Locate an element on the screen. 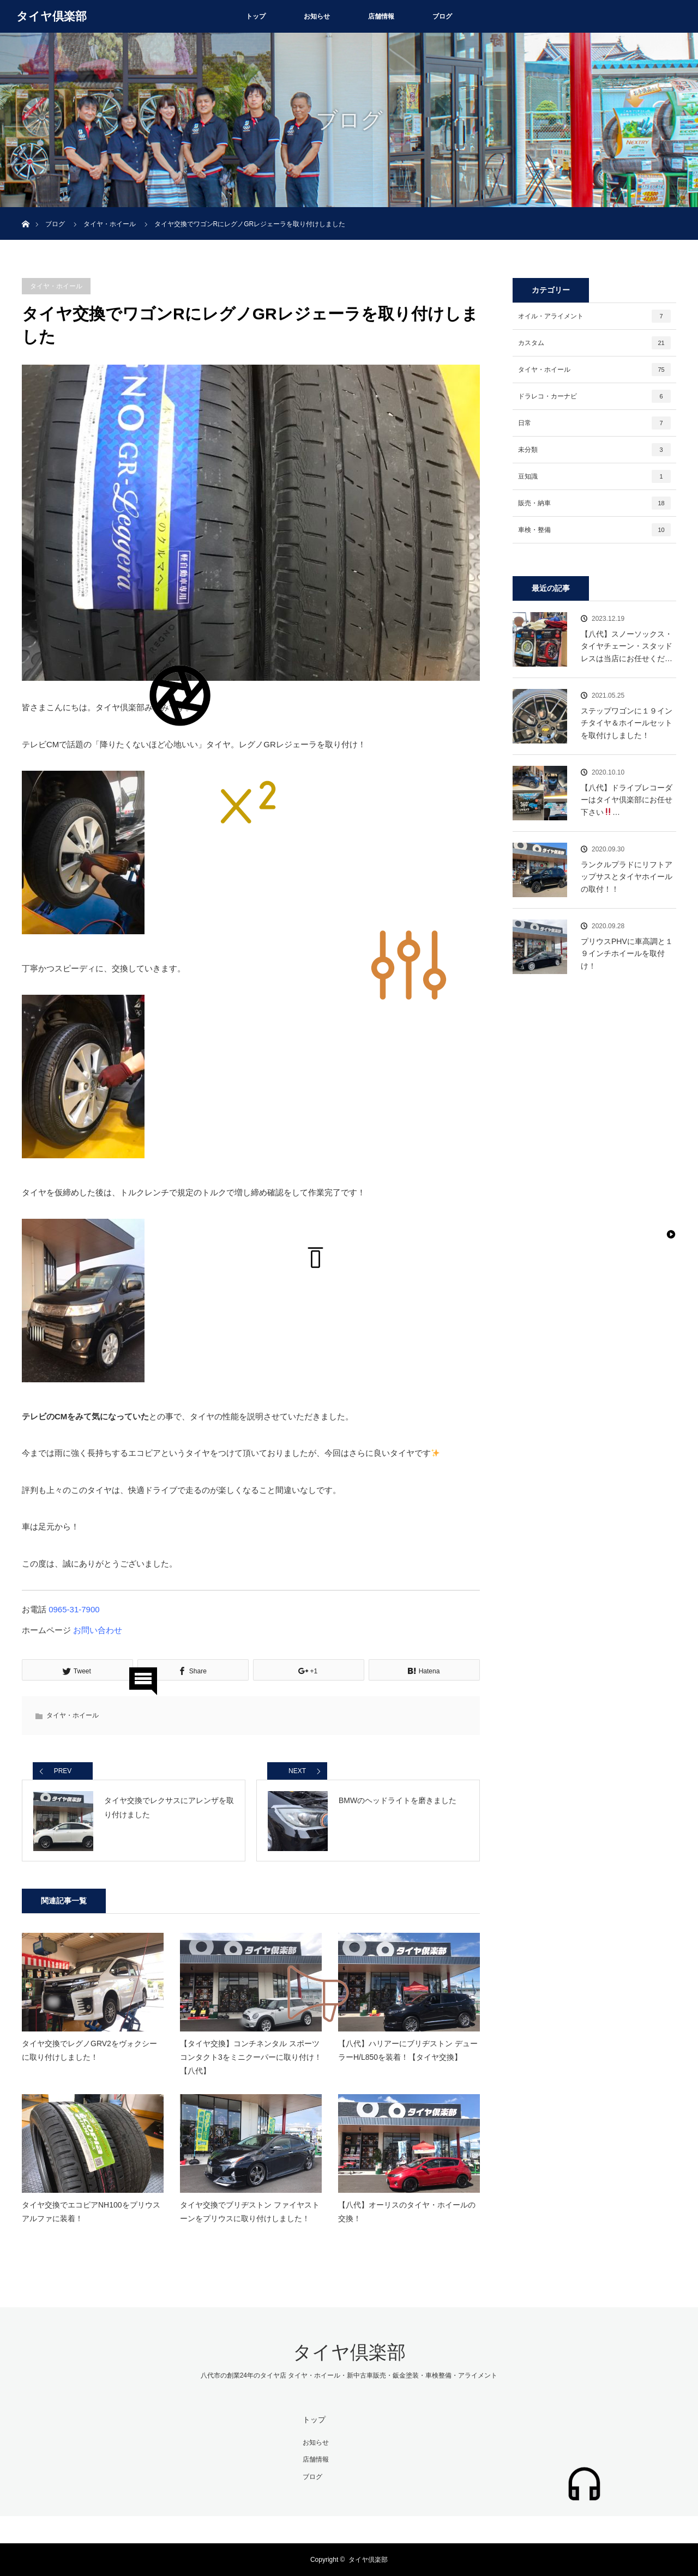  apply superscript formatting to selected text is located at coordinates (245, 803).